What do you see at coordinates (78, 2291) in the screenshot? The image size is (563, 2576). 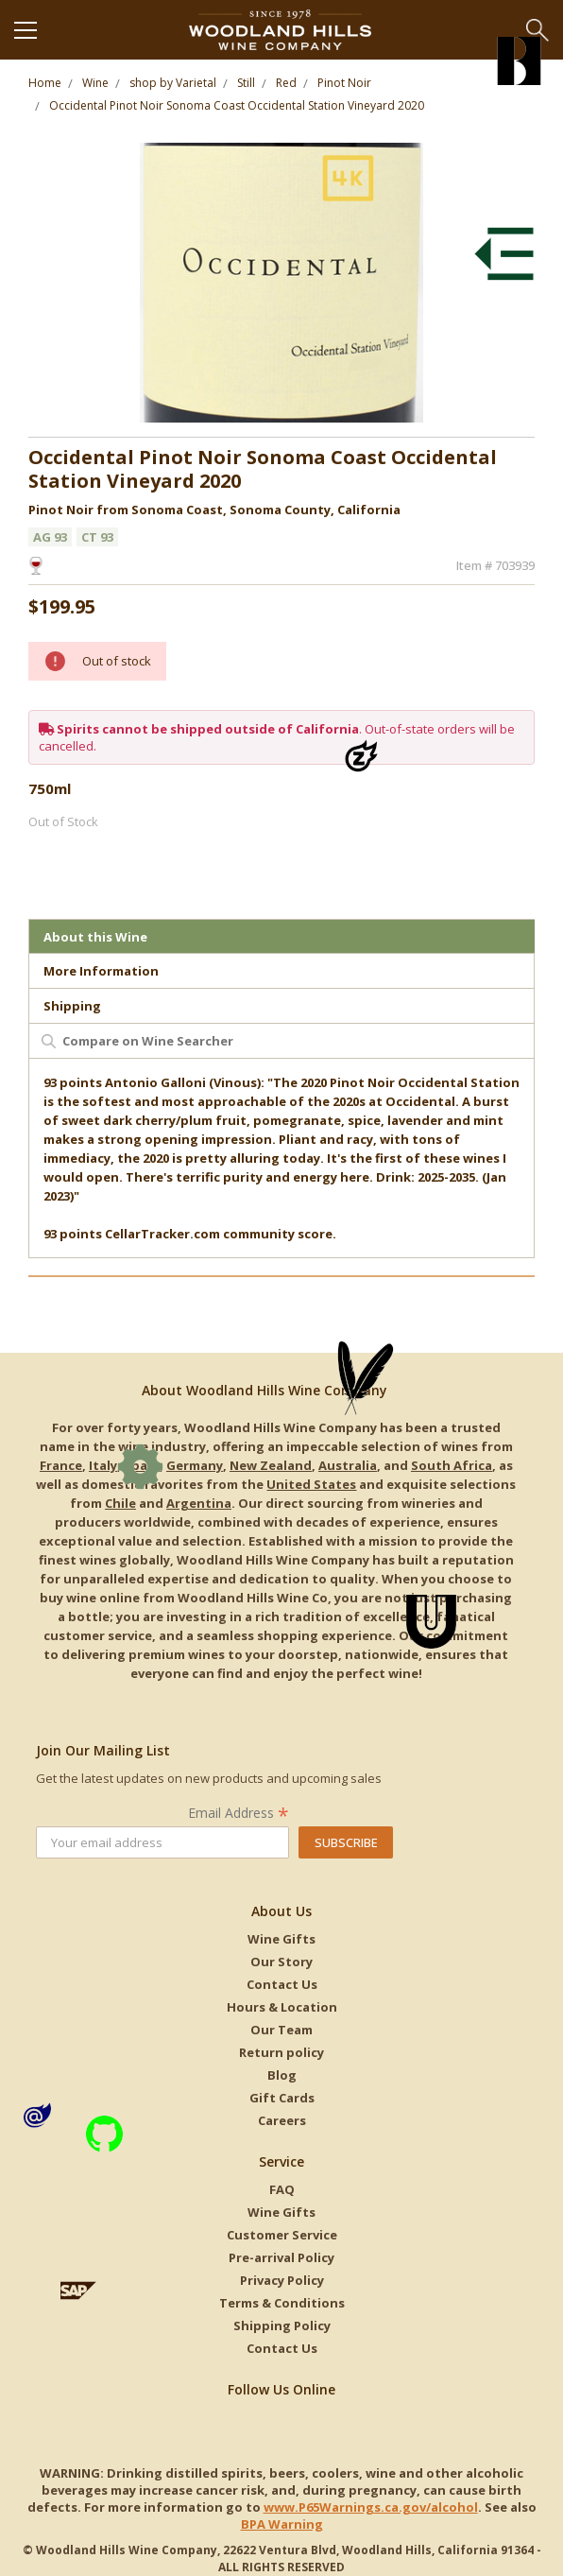 I see `SAP enterprise software logo` at bounding box center [78, 2291].